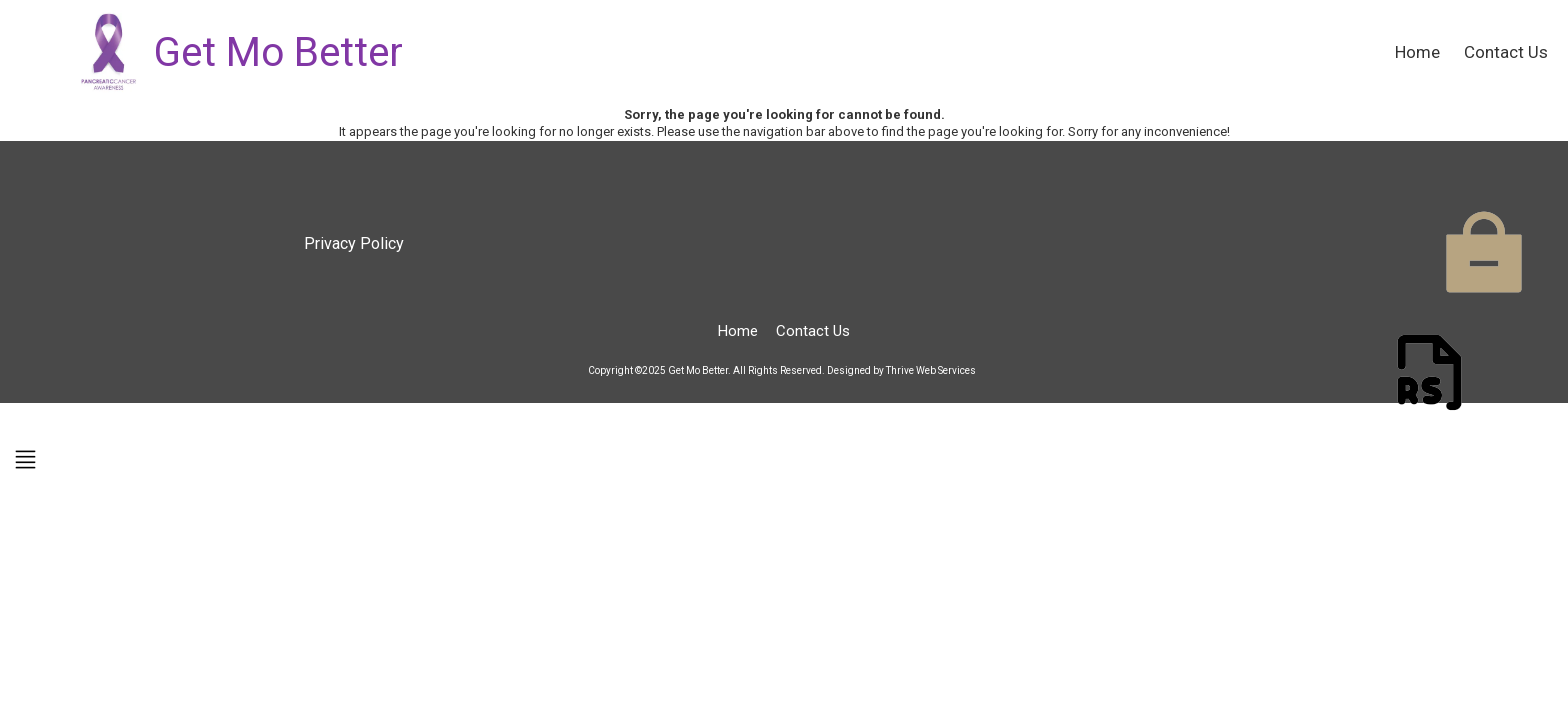  Describe the element at coordinates (25, 459) in the screenshot. I see `open navigation menu` at that location.